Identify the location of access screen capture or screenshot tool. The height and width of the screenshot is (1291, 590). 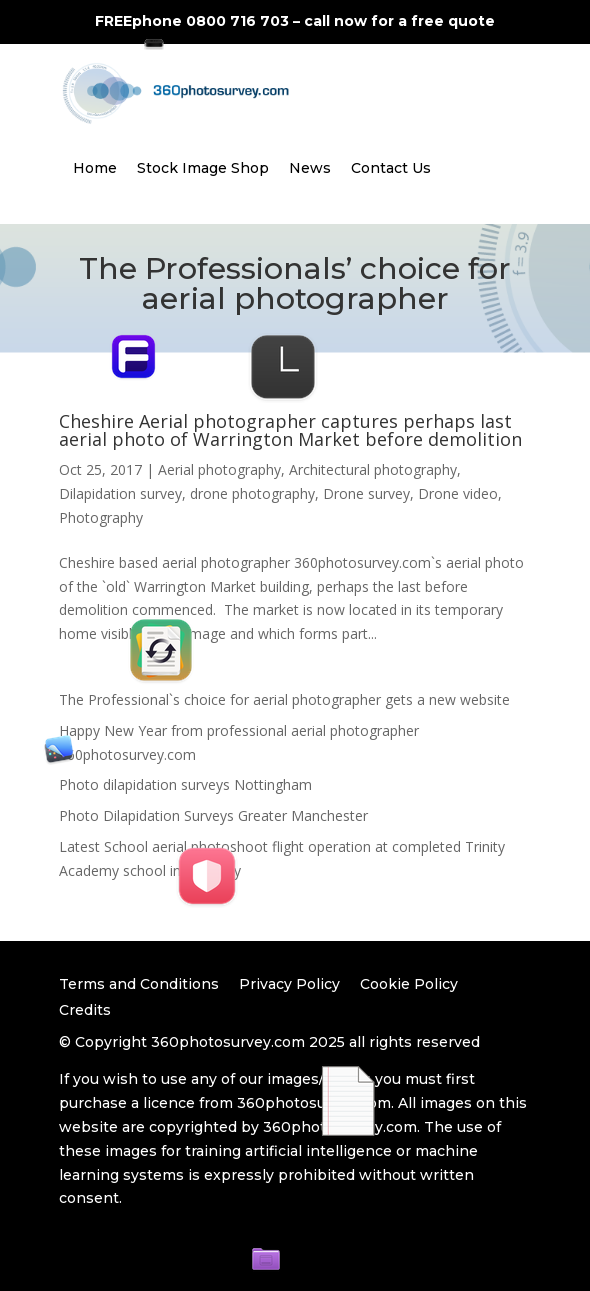
(58, 749).